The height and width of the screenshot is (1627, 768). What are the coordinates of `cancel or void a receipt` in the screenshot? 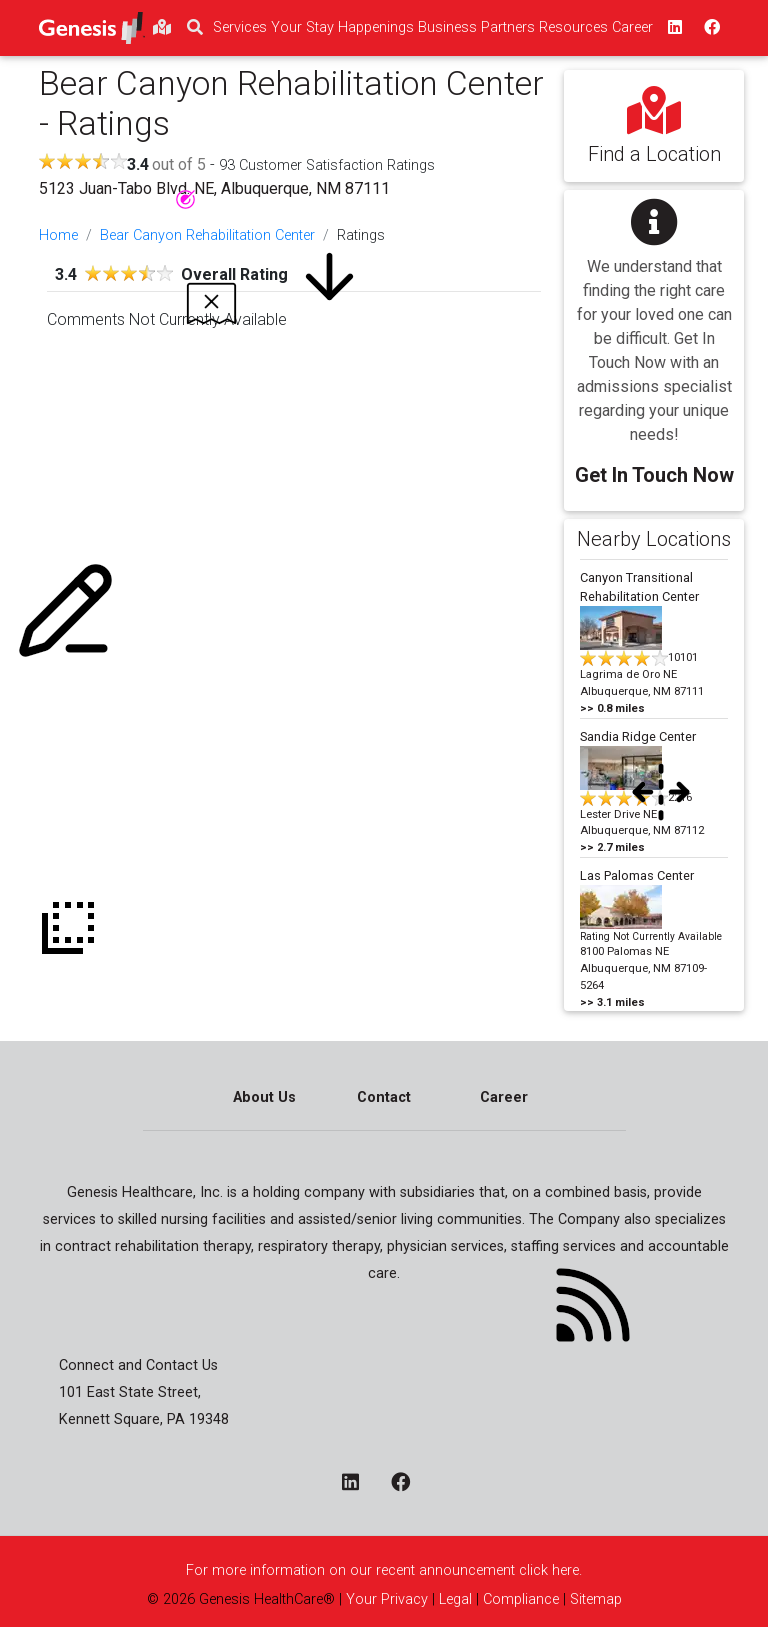 It's located at (211, 303).